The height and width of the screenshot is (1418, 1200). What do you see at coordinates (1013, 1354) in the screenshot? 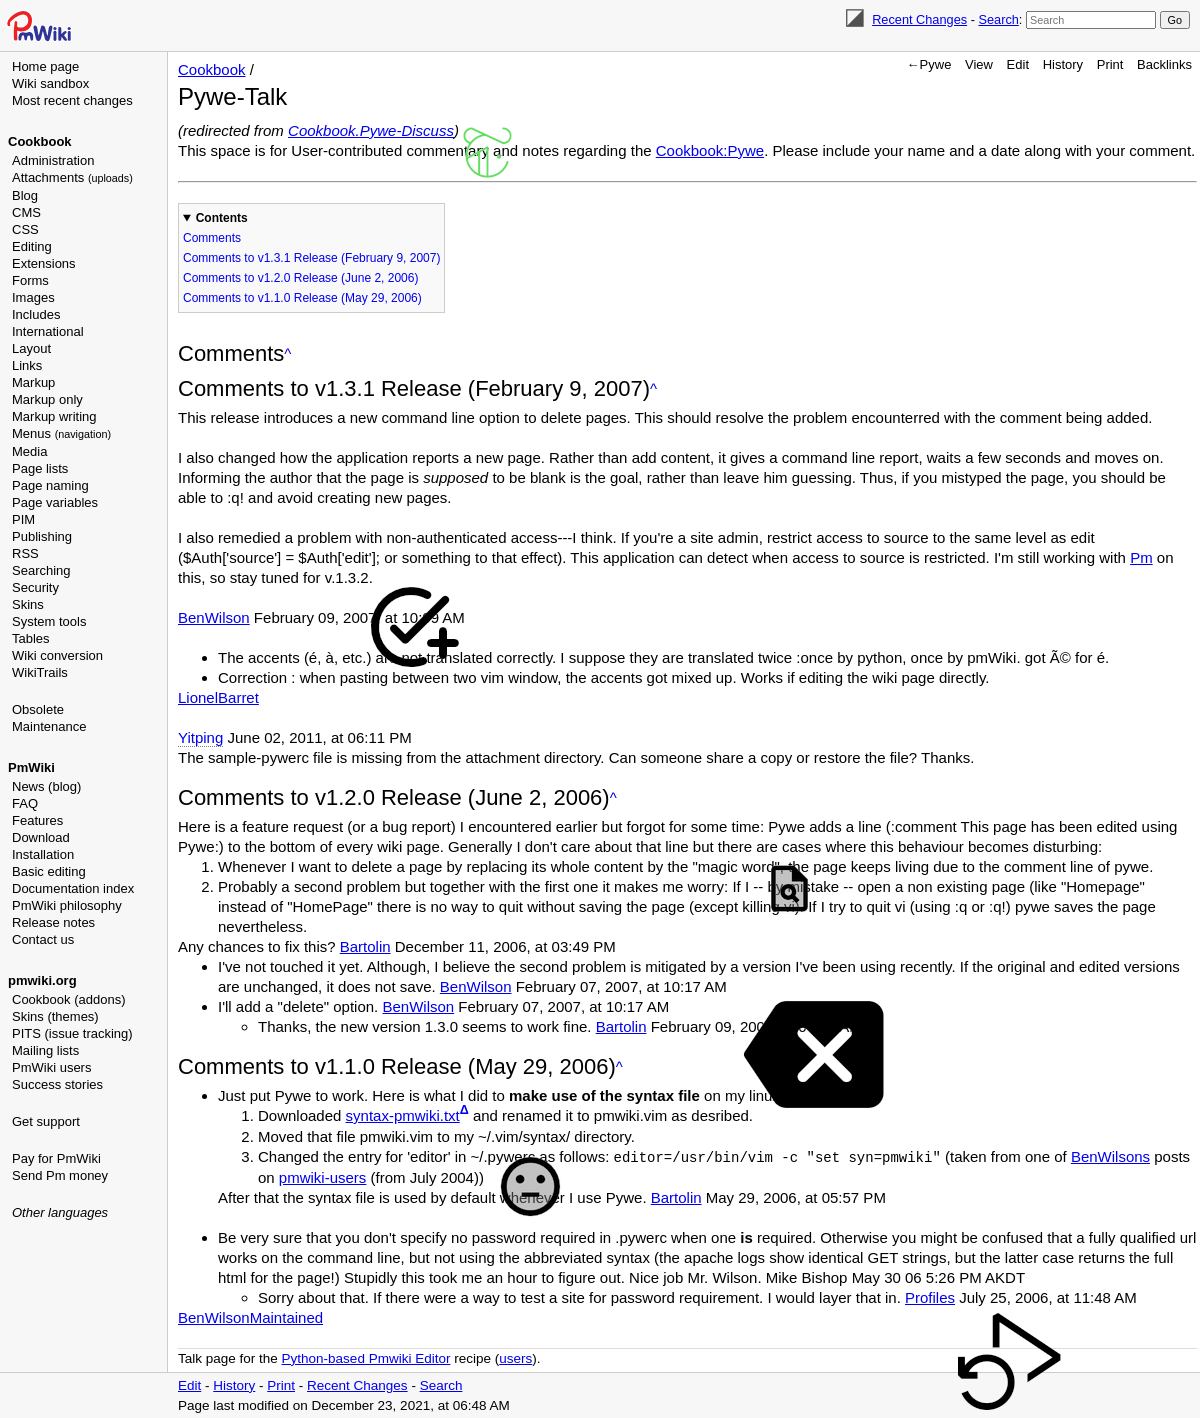
I see `rerun the current debug session` at bounding box center [1013, 1354].